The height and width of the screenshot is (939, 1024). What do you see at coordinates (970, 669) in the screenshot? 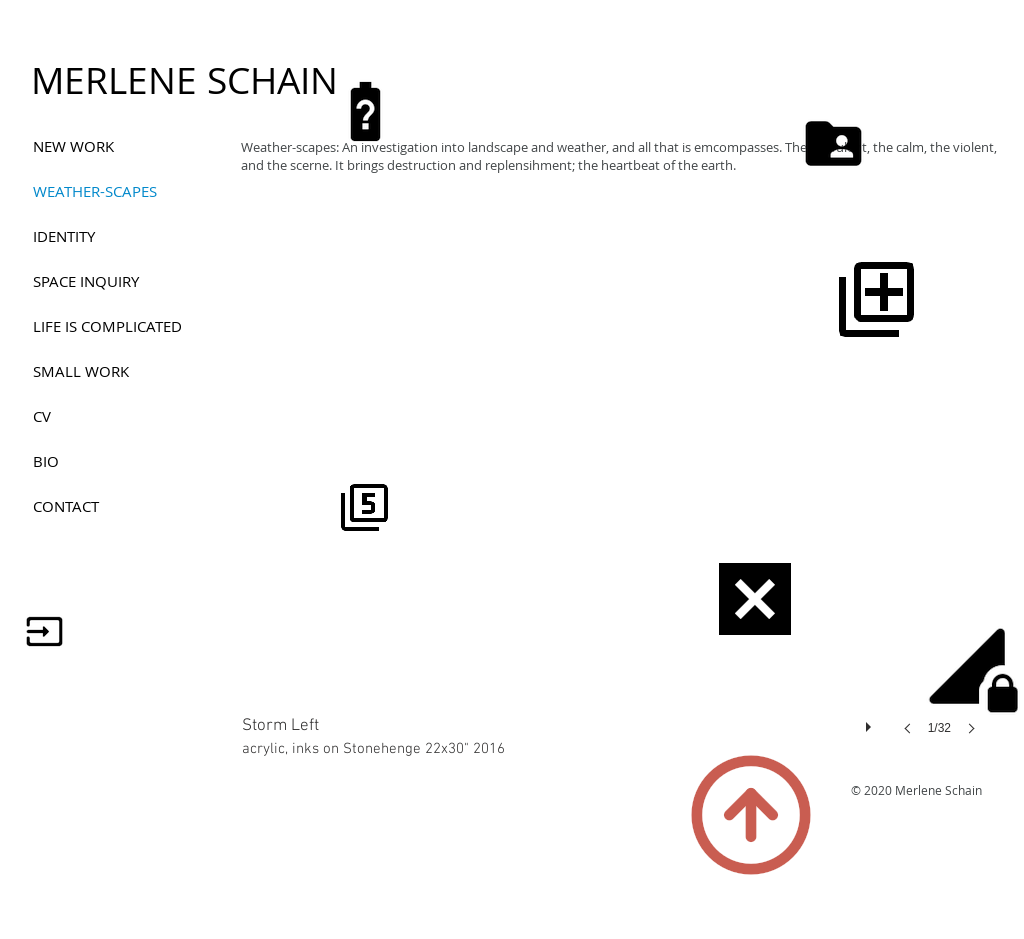
I see `indicates a secured or password-protected network connection` at bounding box center [970, 669].